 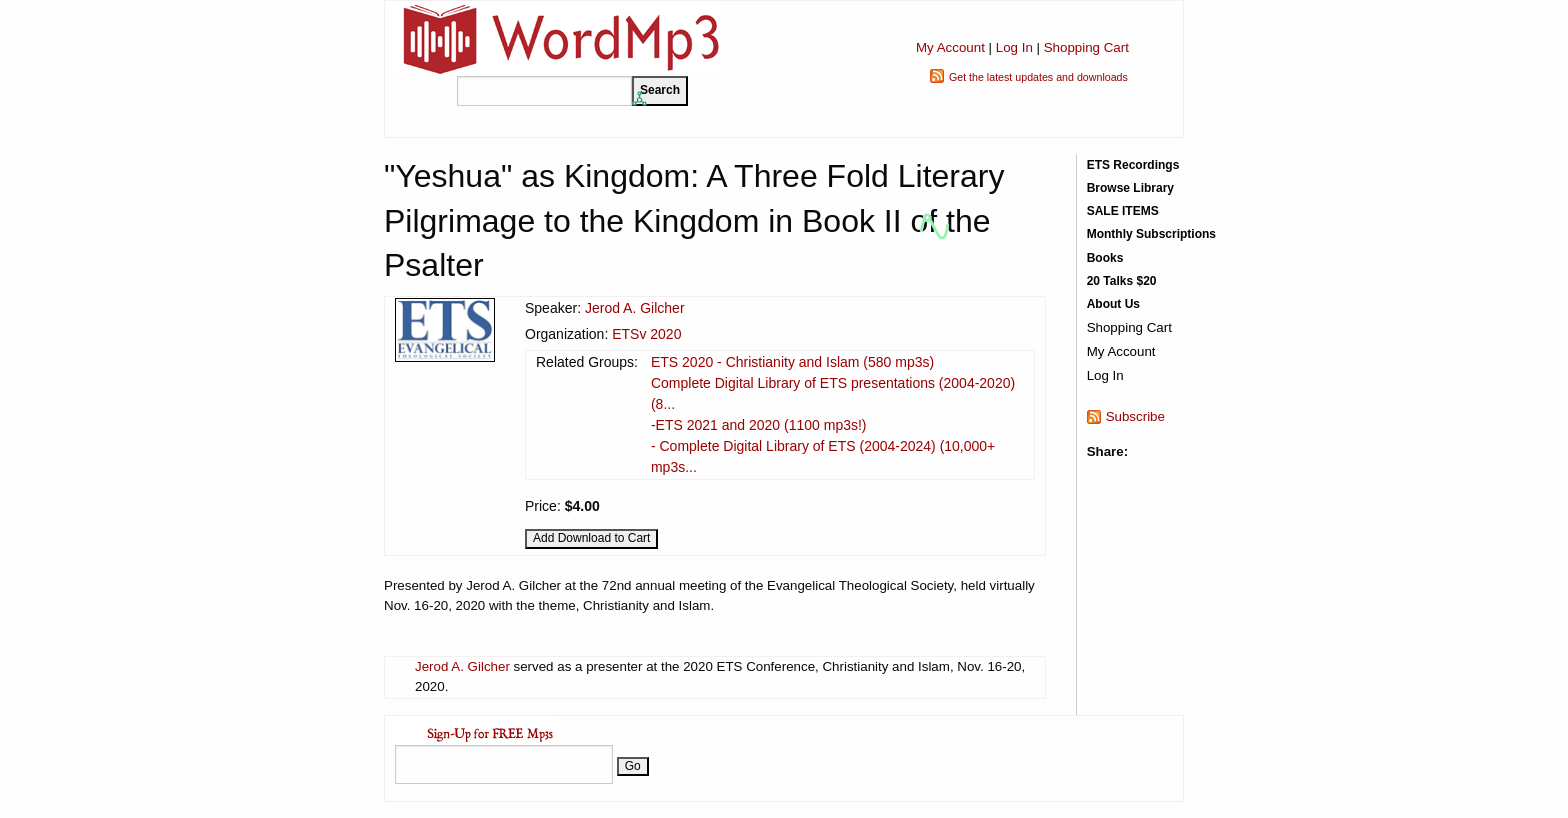 What do you see at coordinates (639, 98) in the screenshot?
I see `access social network connections` at bounding box center [639, 98].